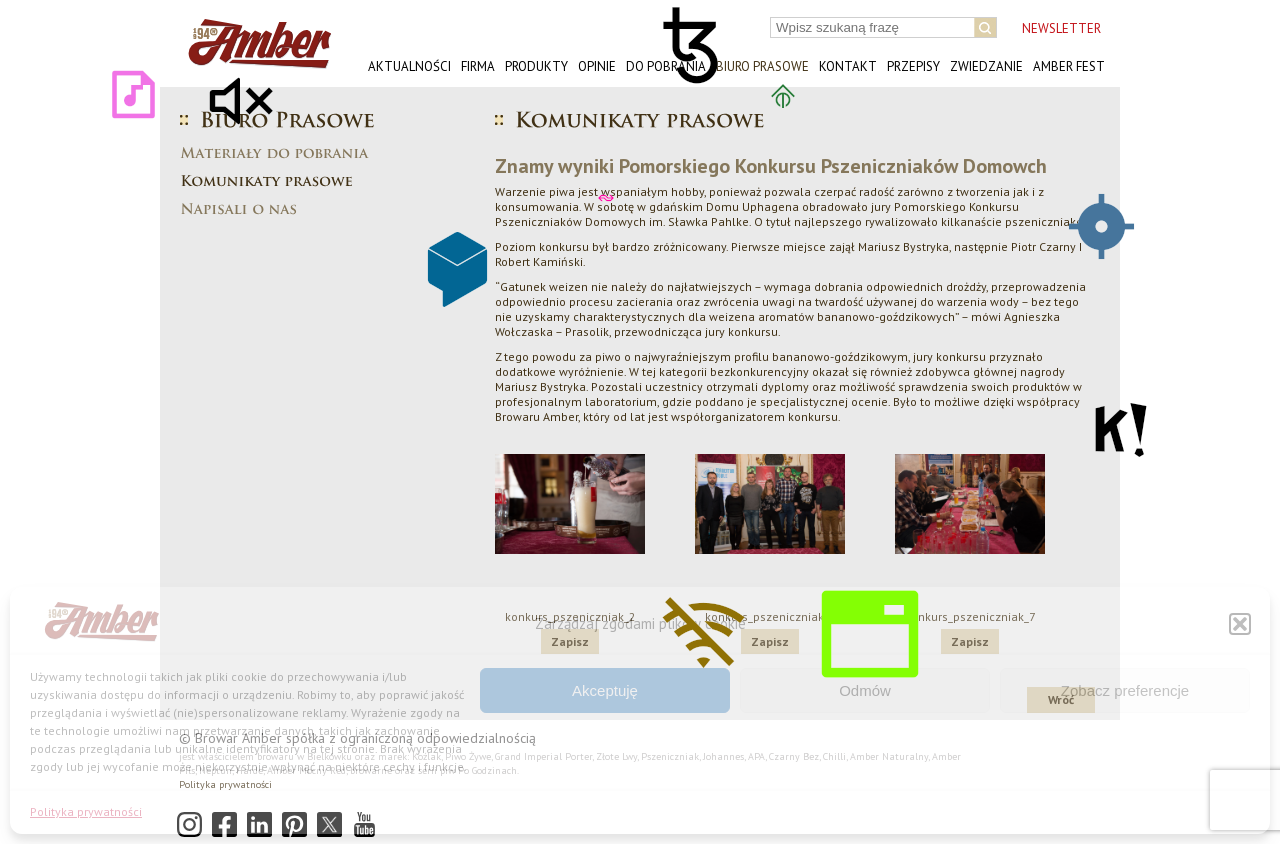 The width and height of the screenshot is (1280, 844). Describe the element at coordinates (606, 198) in the screenshot. I see `open the Nederlandse Spoorwegen (NS) Dutch railways app` at that location.